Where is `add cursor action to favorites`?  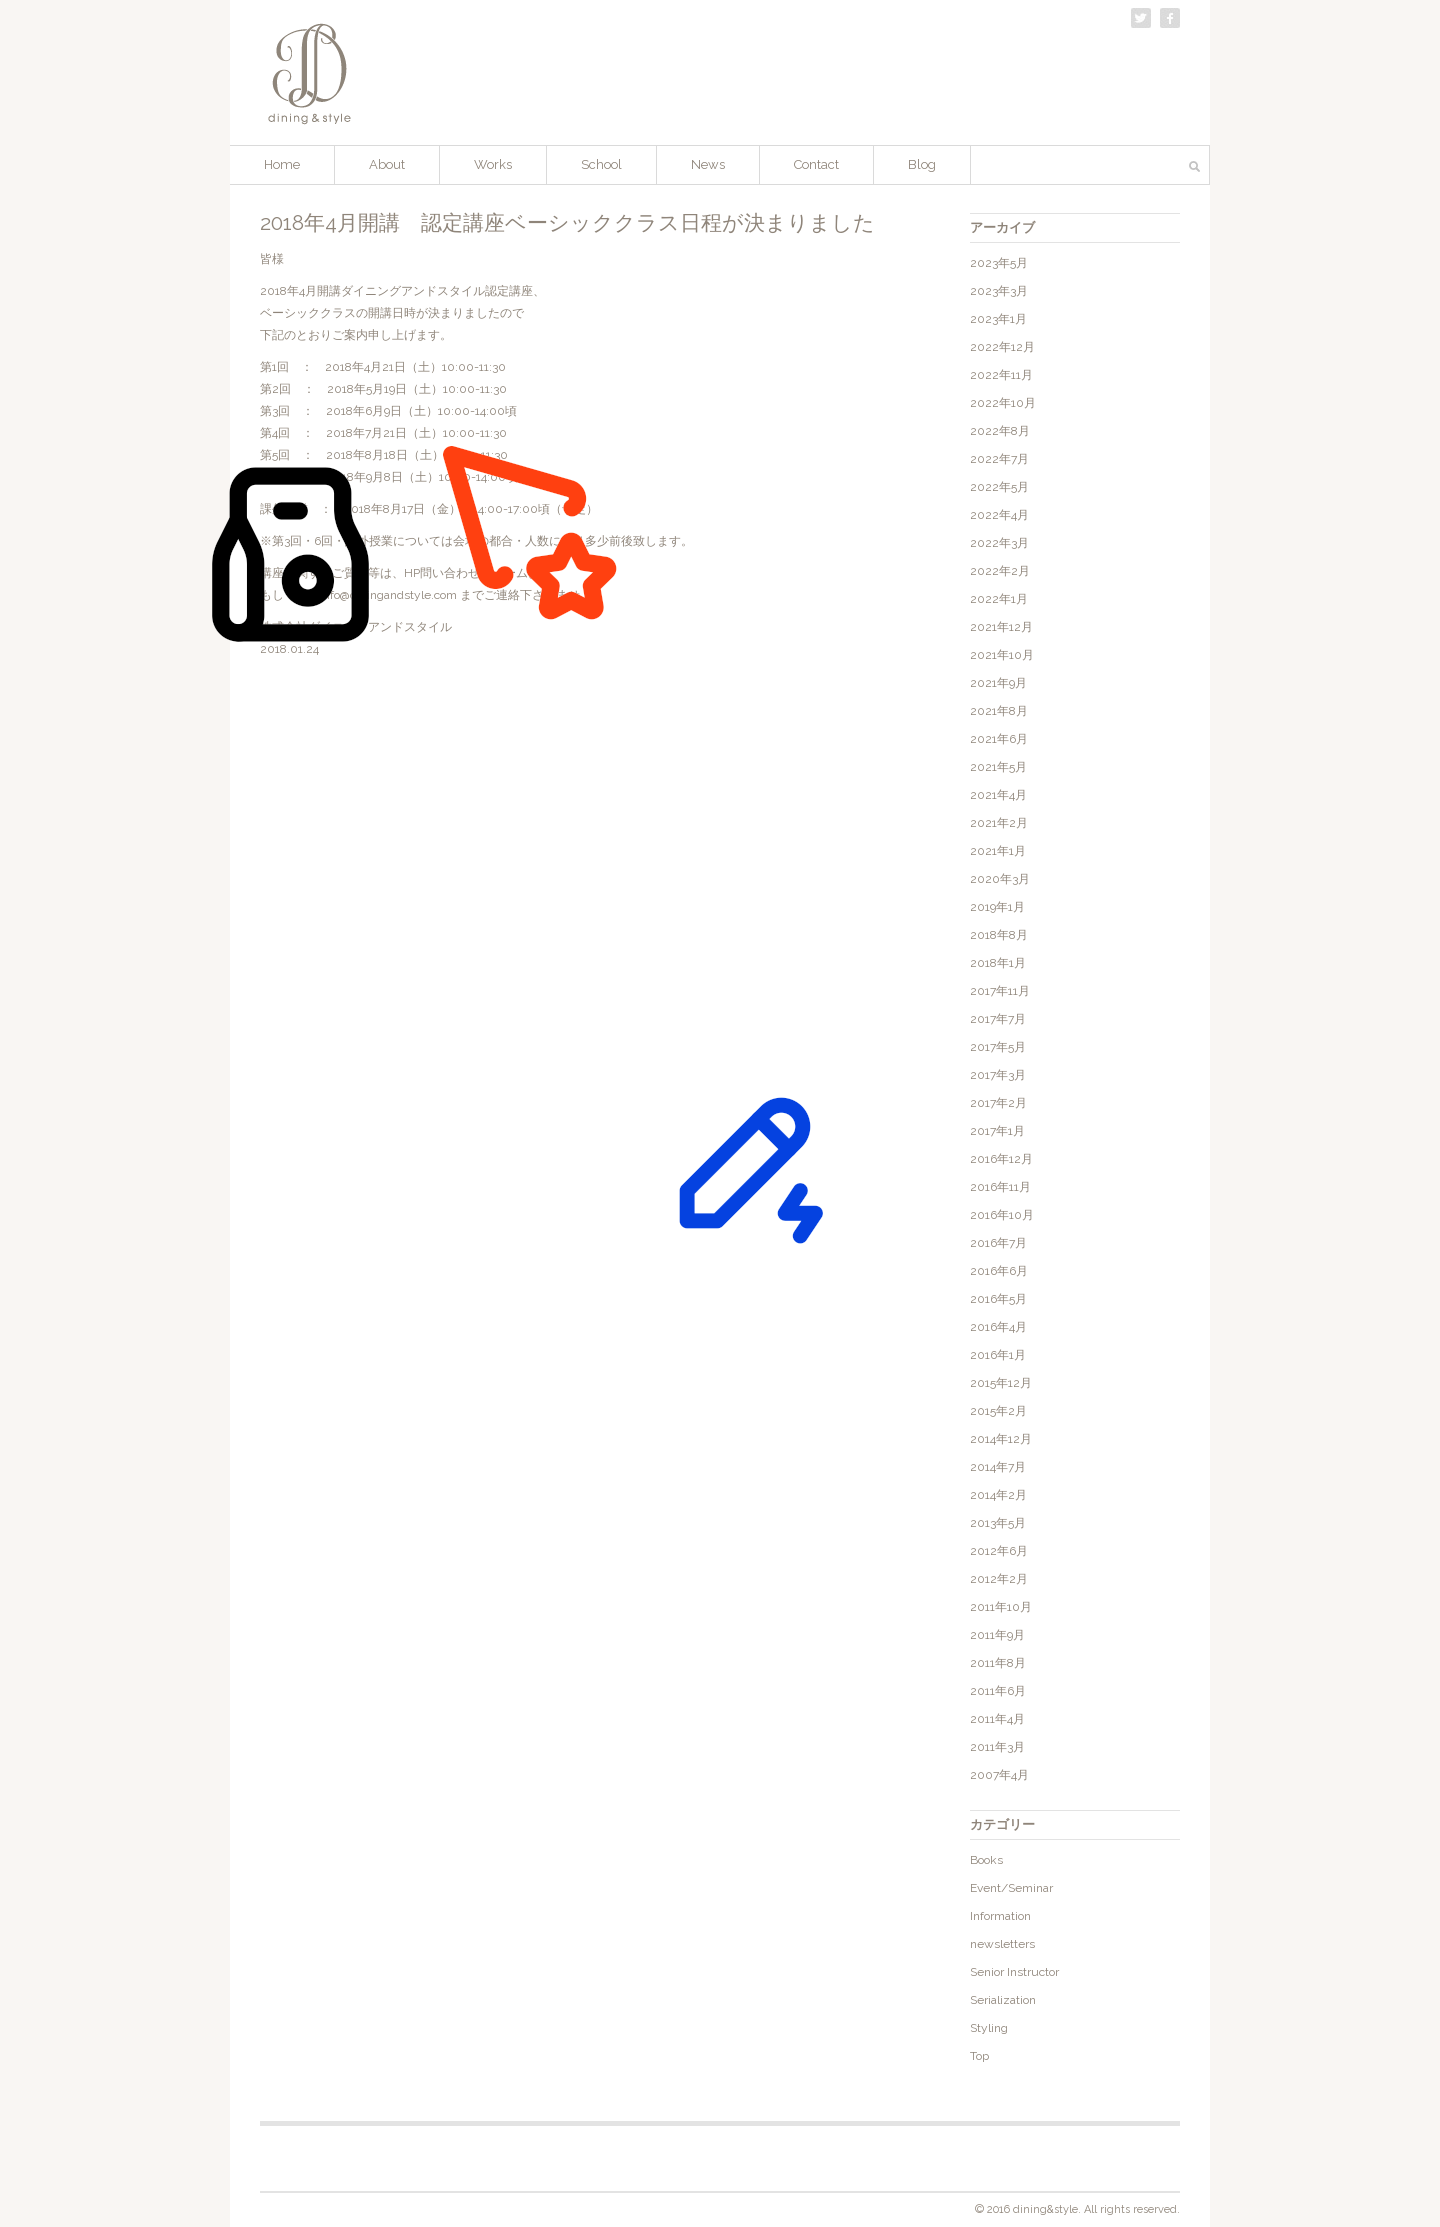
add cursor action to favorites is located at coordinates (521, 524).